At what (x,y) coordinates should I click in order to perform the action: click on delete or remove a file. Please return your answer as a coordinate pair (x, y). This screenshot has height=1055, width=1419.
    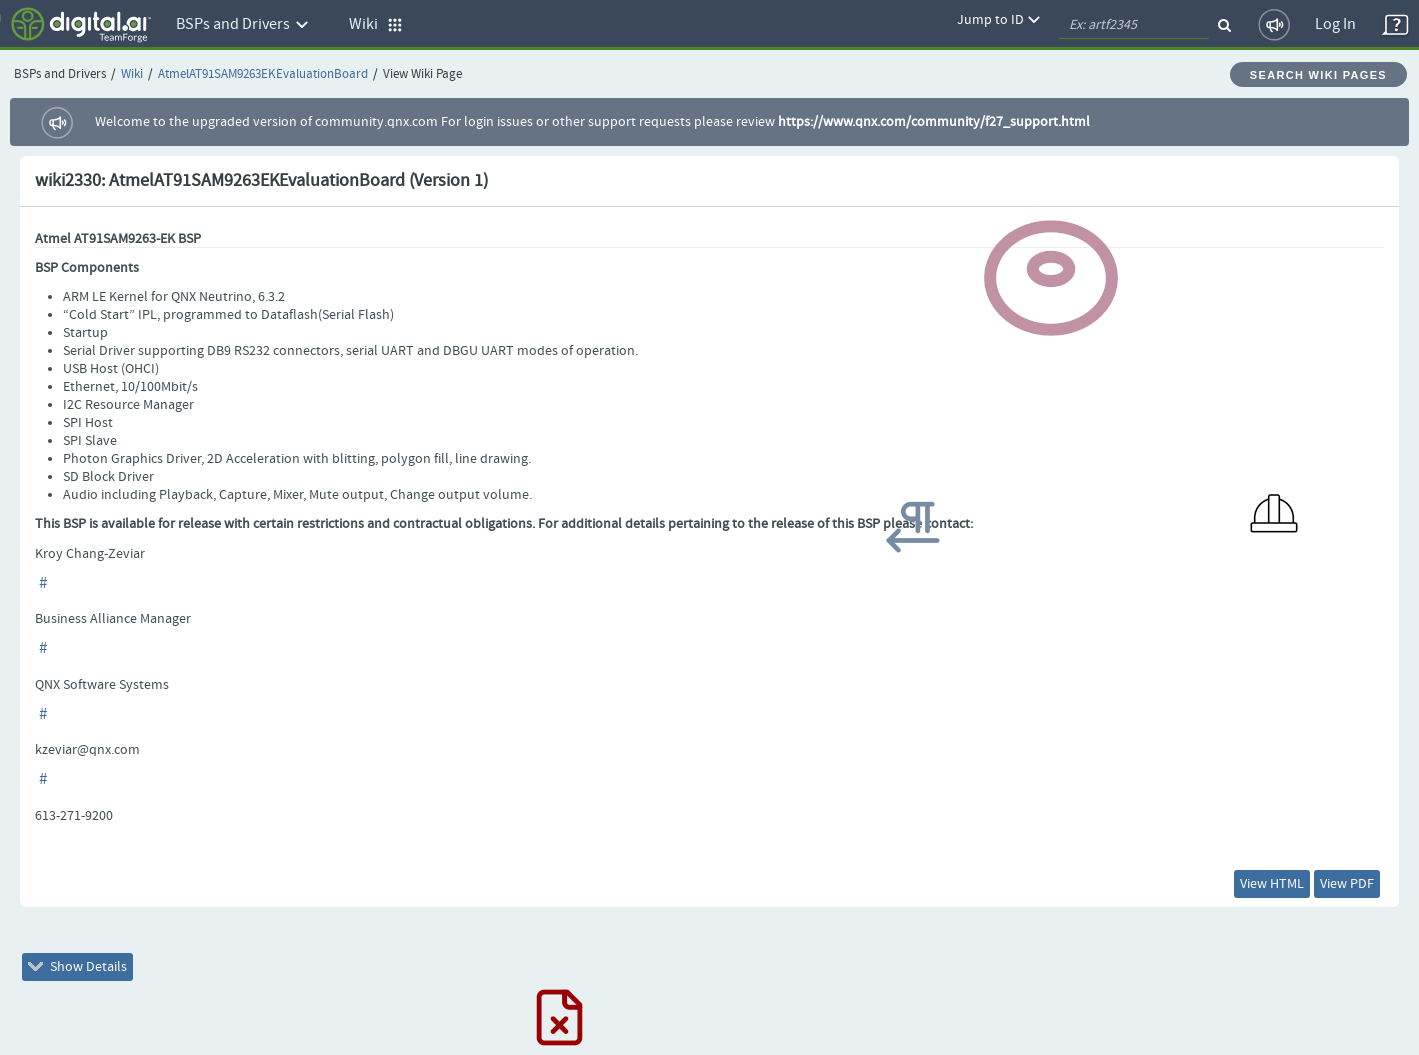
    Looking at the image, I should click on (559, 1017).